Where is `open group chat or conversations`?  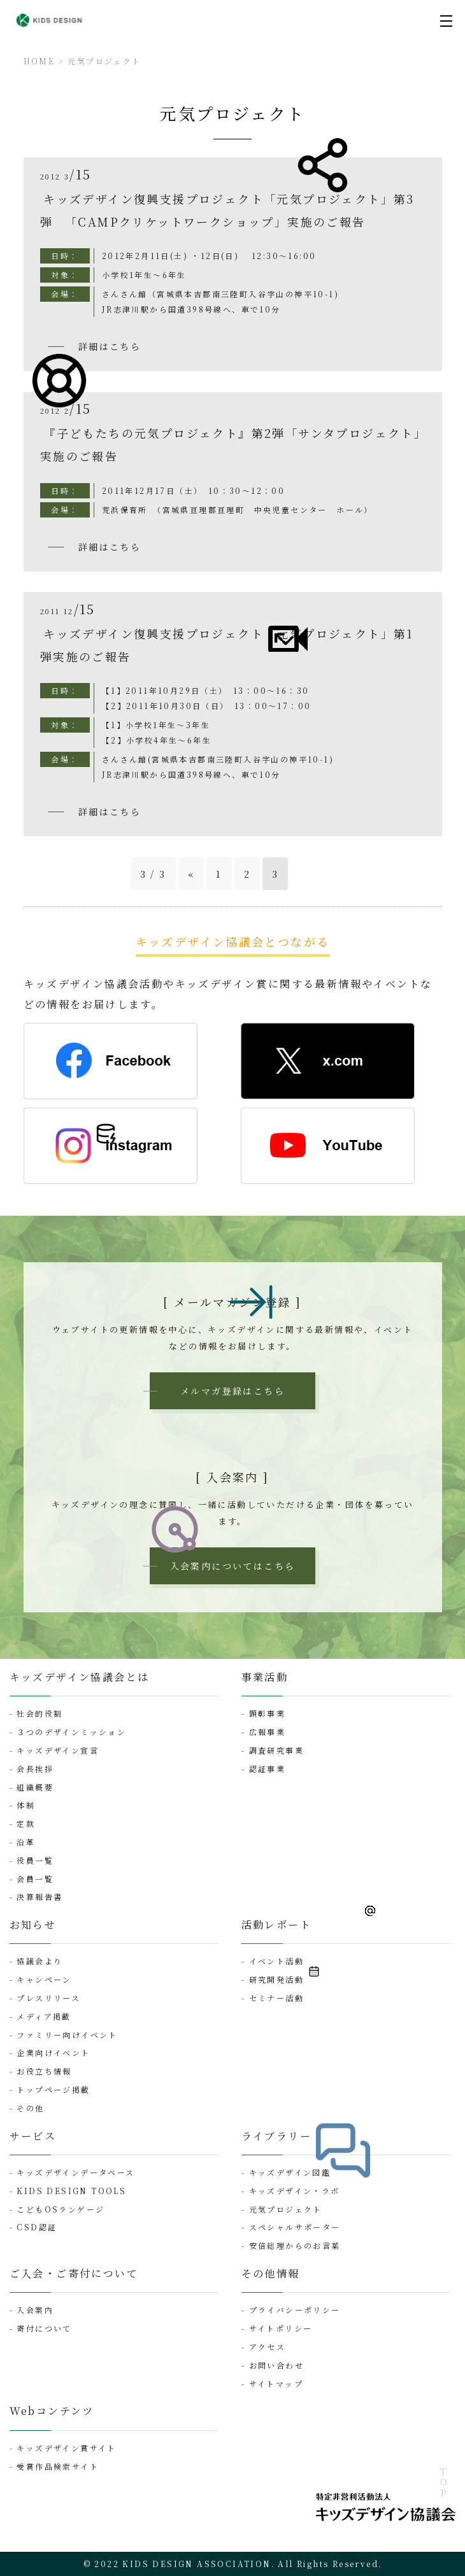 open group chat or conversations is located at coordinates (343, 2150).